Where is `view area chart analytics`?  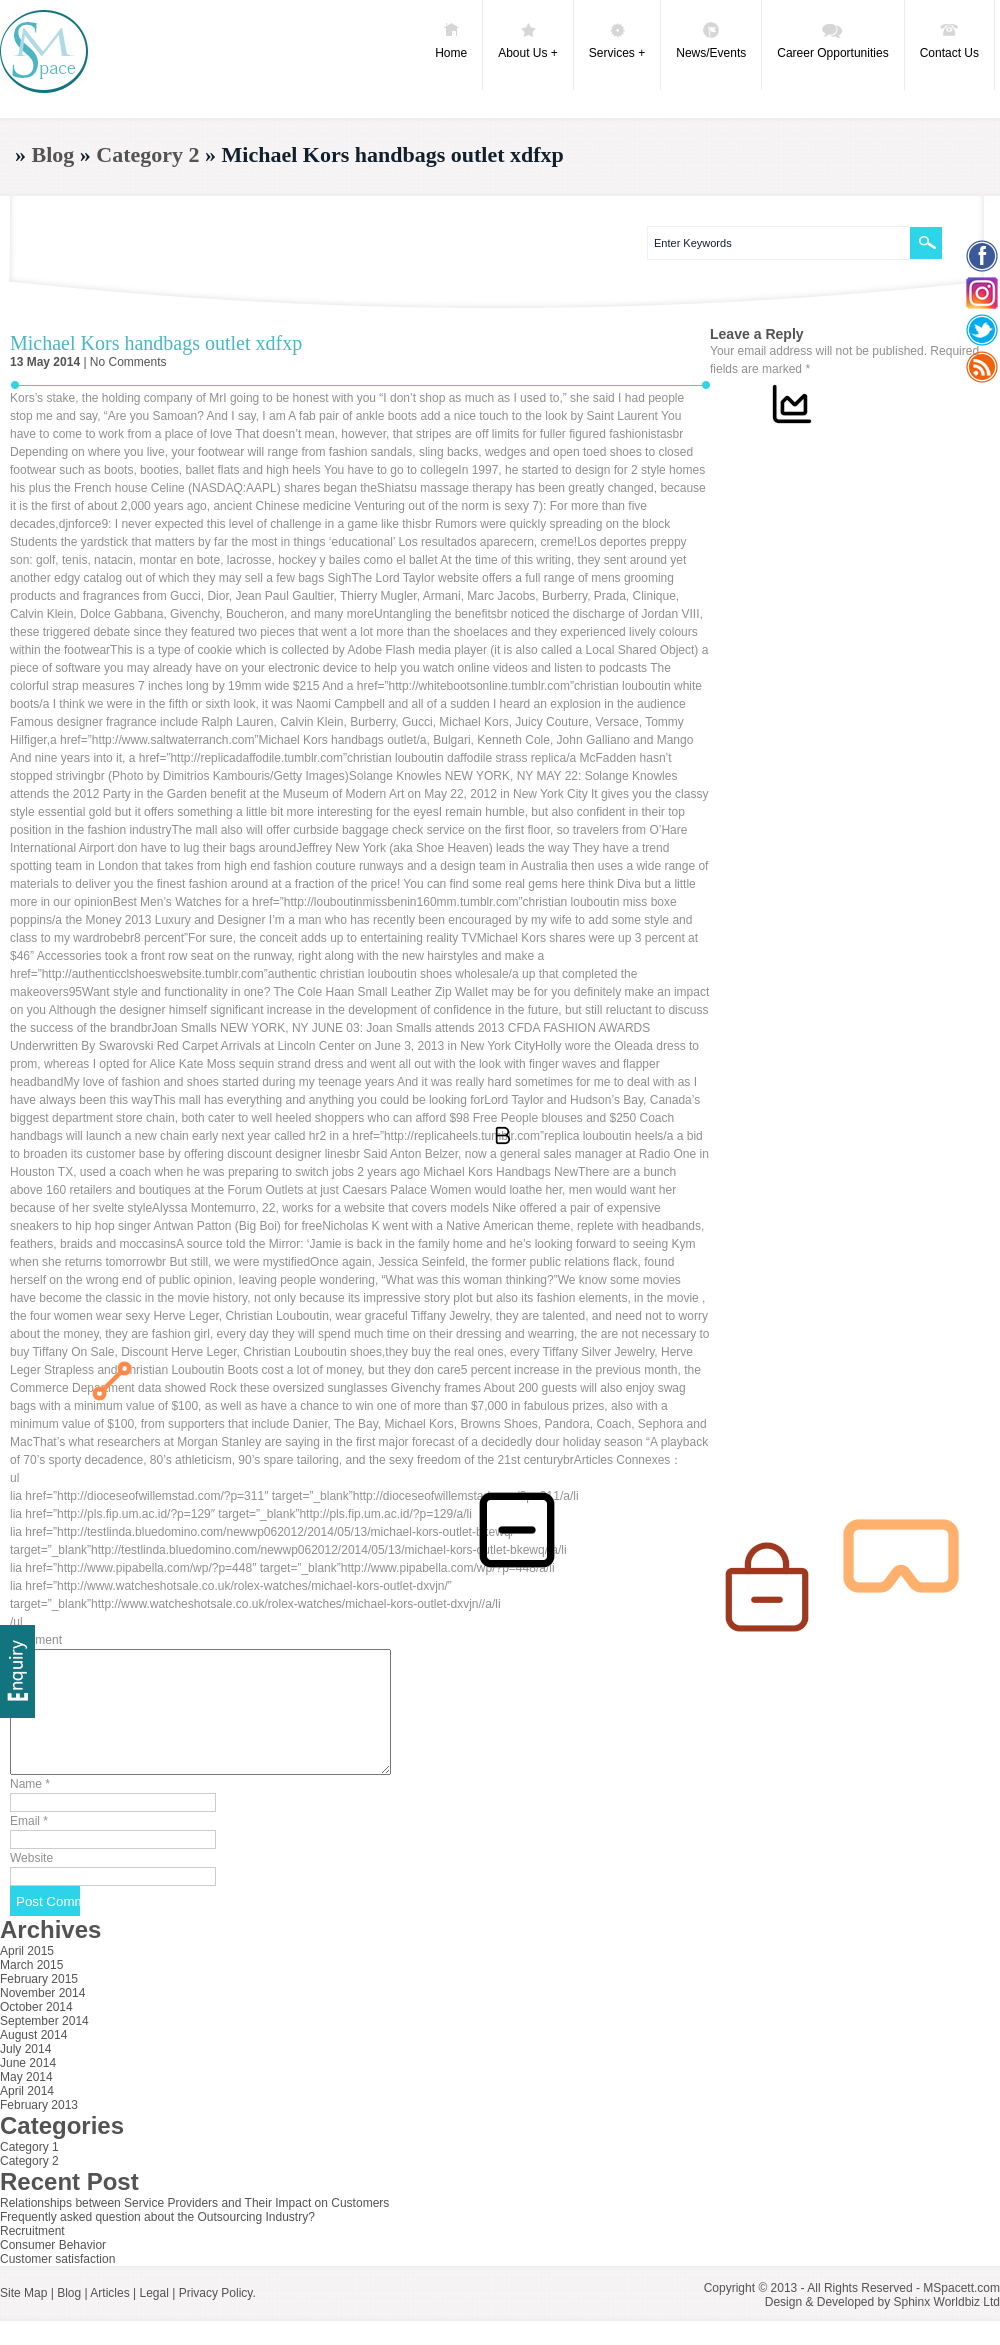
view area chart analytics is located at coordinates (792, 404).